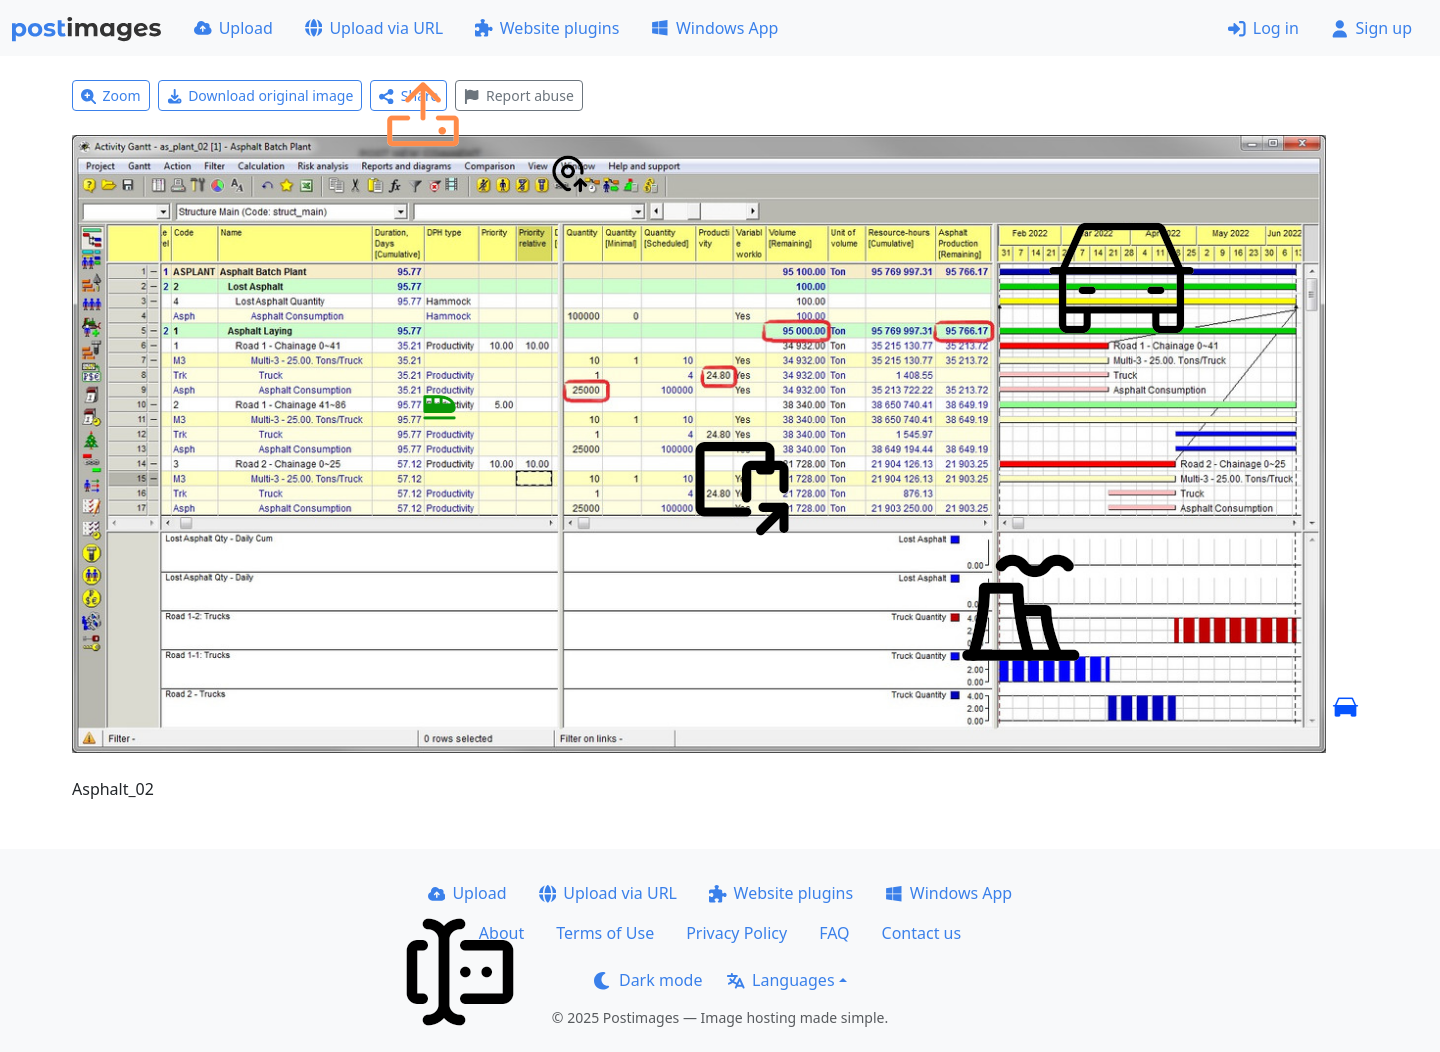  What do you see at coordinates (439, 406) in the screenshot?
I see `view train schedules or rail services` at bounding box center [439, 406].